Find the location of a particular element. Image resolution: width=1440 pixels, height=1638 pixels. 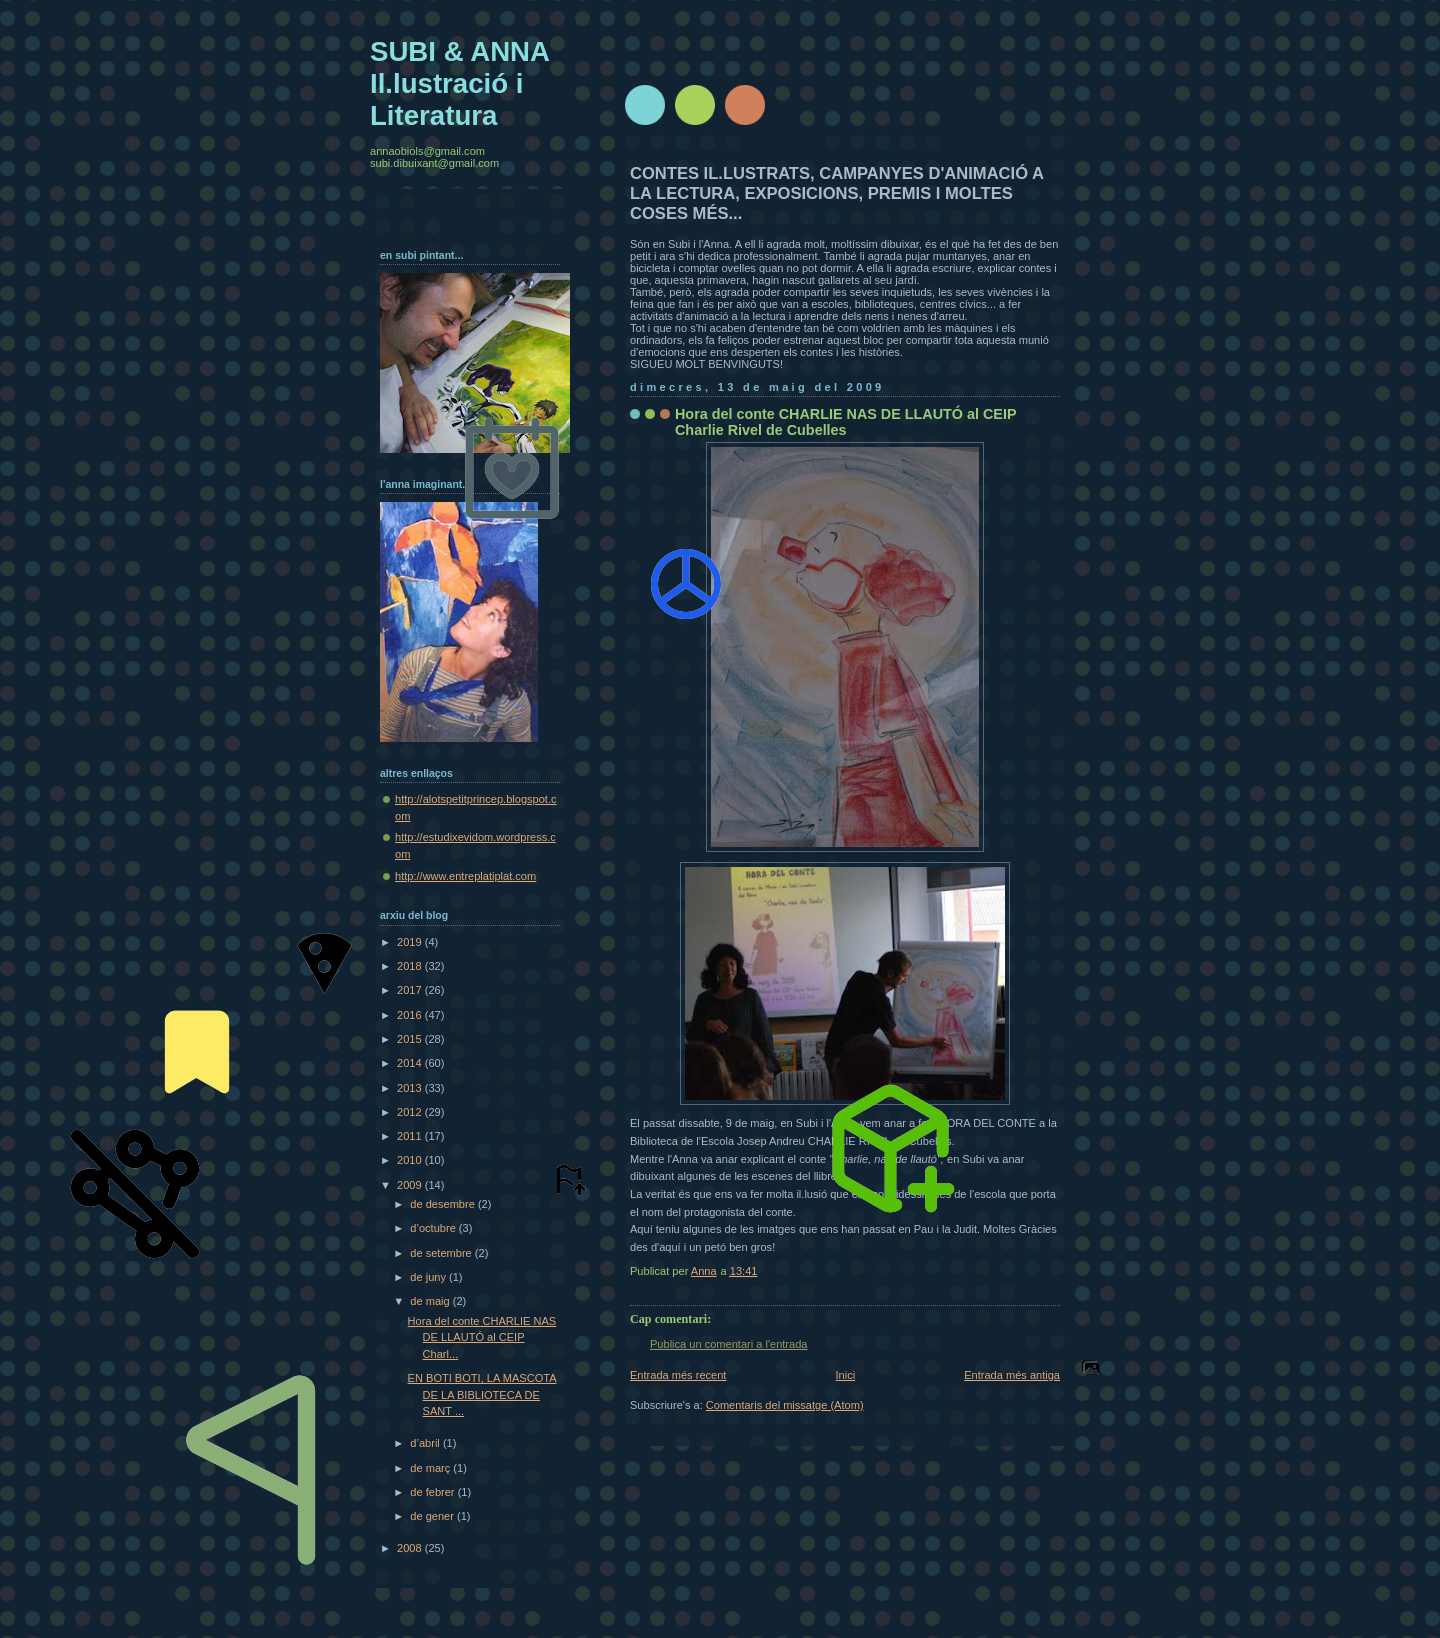

add a new 3D object or model is located at coordinates (890, 1148).